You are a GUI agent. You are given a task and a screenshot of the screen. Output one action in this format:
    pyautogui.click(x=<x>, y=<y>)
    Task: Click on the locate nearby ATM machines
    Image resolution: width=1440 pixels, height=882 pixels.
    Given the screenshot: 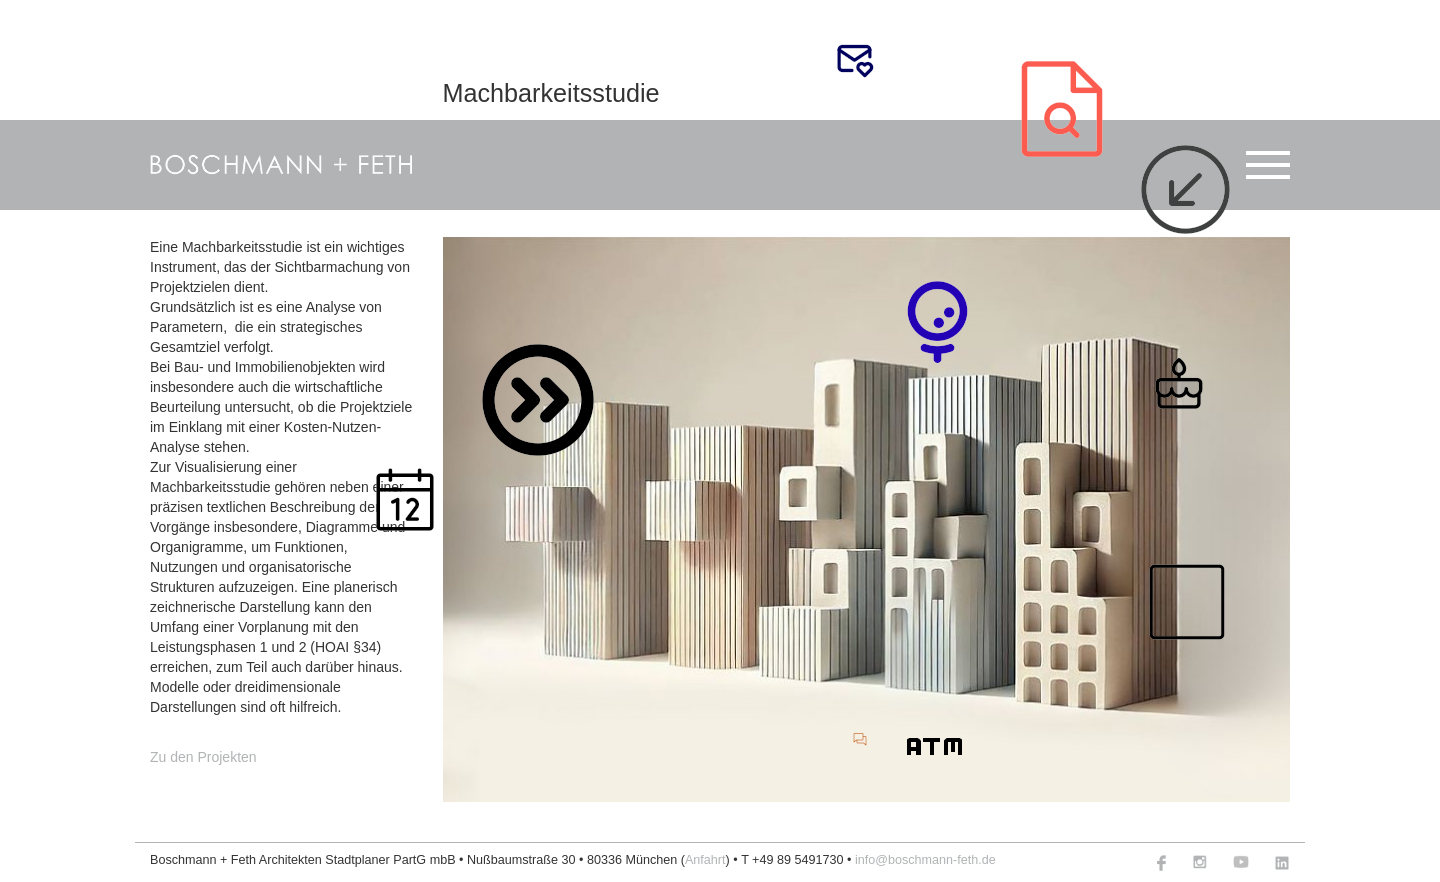 What is the action you would take?
    pyautogui.click(x=934, y=746)
    